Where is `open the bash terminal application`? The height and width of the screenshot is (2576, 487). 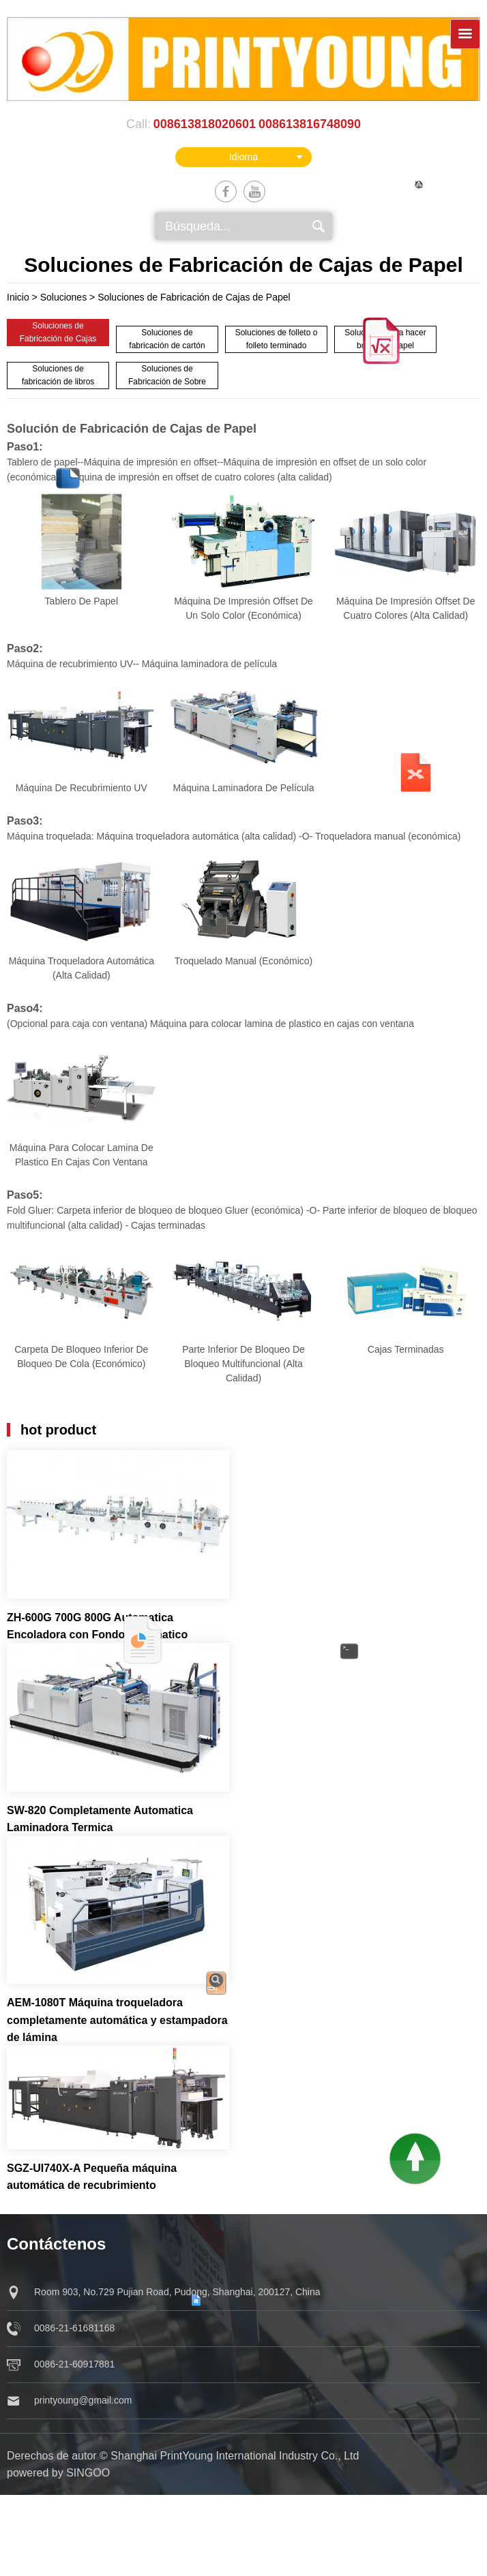
open the bash terminal application is located at coordinates (349, 1651).